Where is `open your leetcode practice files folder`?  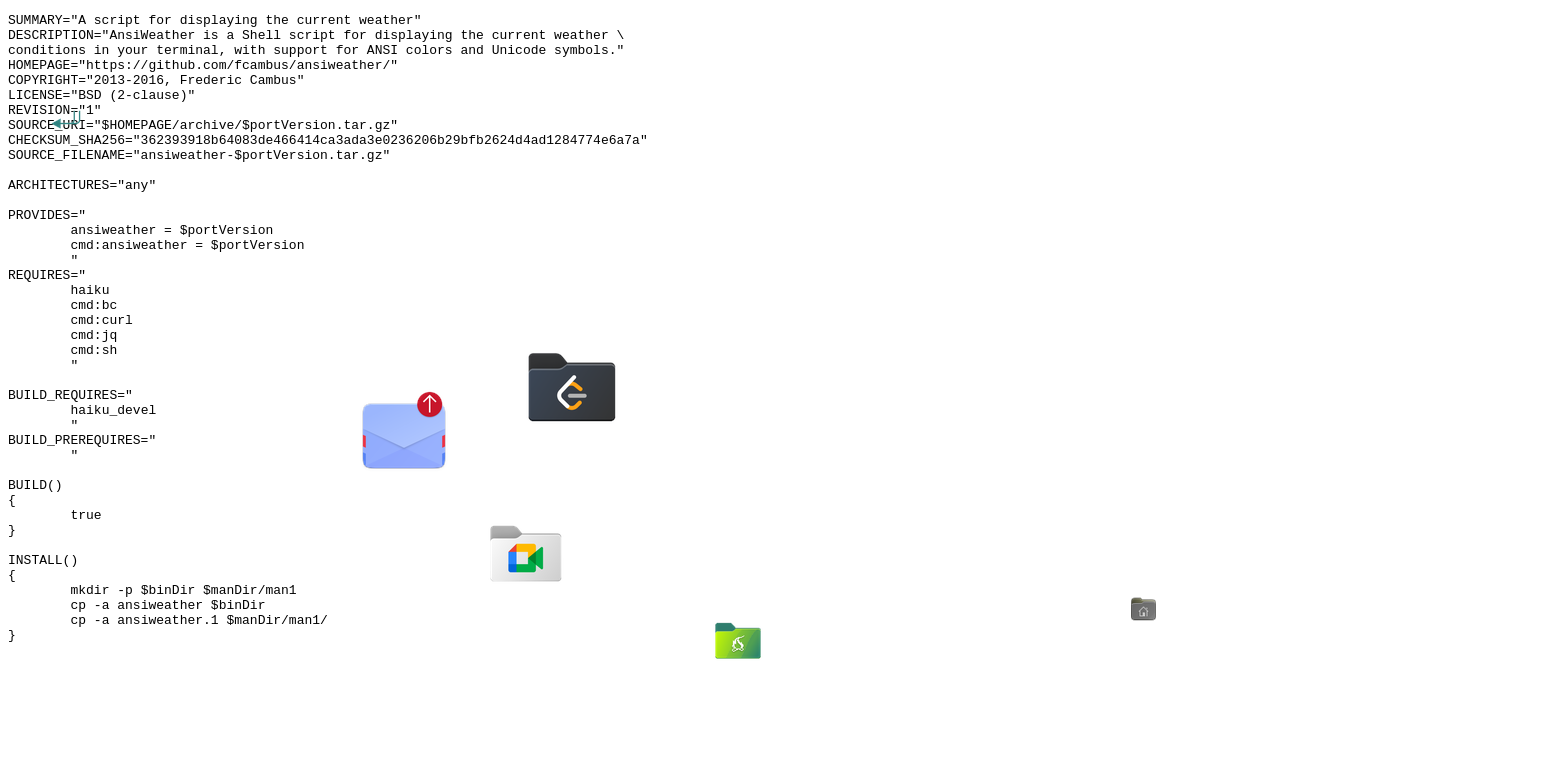
open your leetcode practice files folder is located at coordinates (571, 389).